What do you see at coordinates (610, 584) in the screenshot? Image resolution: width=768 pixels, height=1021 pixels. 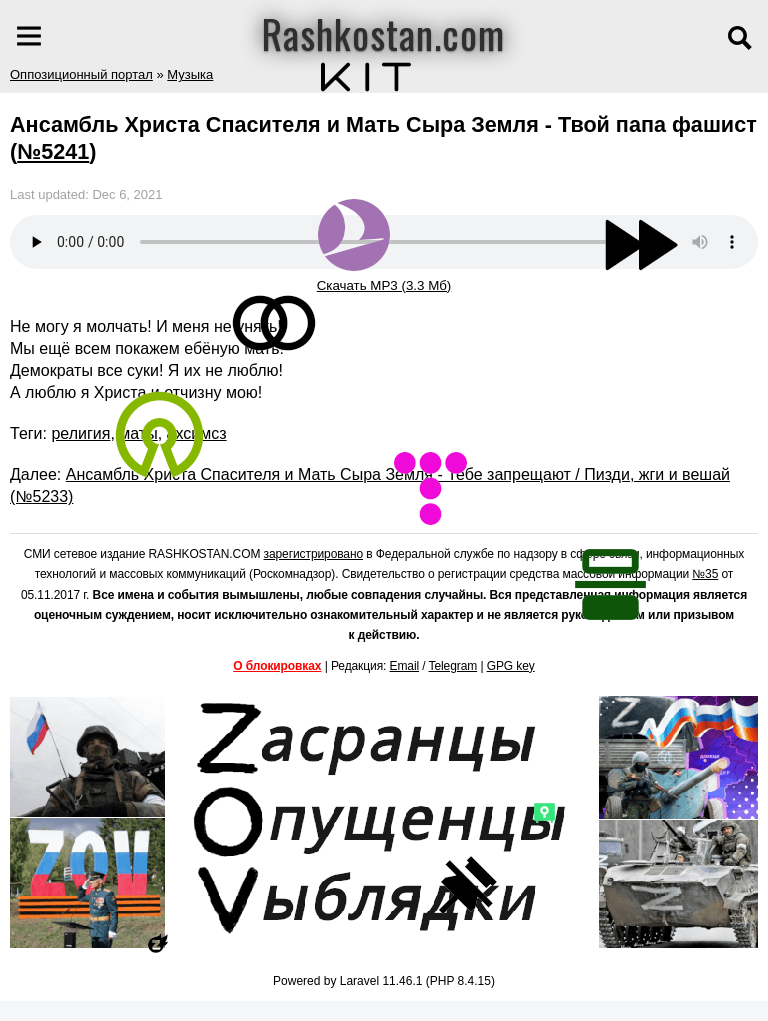 I see `flip content vertically` at bounding box center [610, 584].